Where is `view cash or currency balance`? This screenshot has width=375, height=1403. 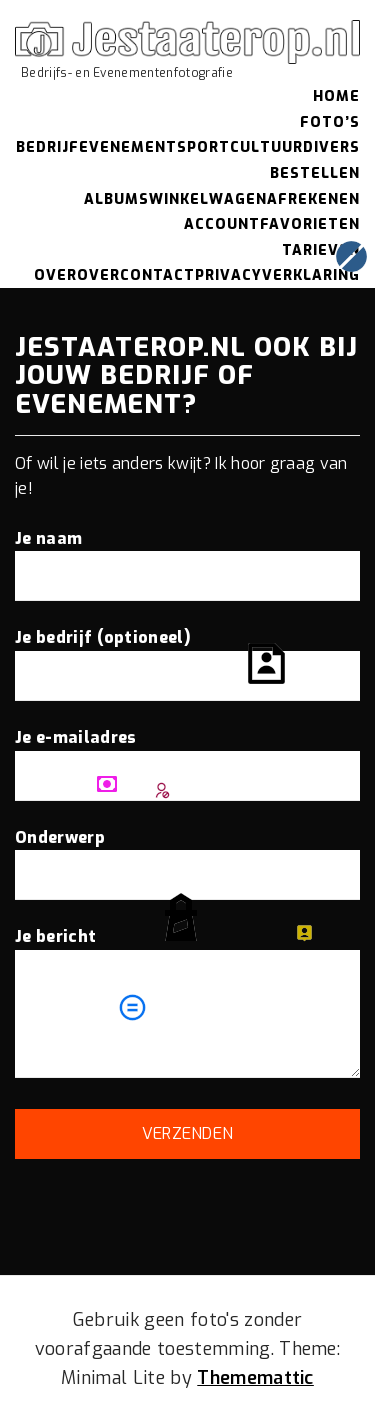 view cash or currency balance is located at coordinates (107, 784).